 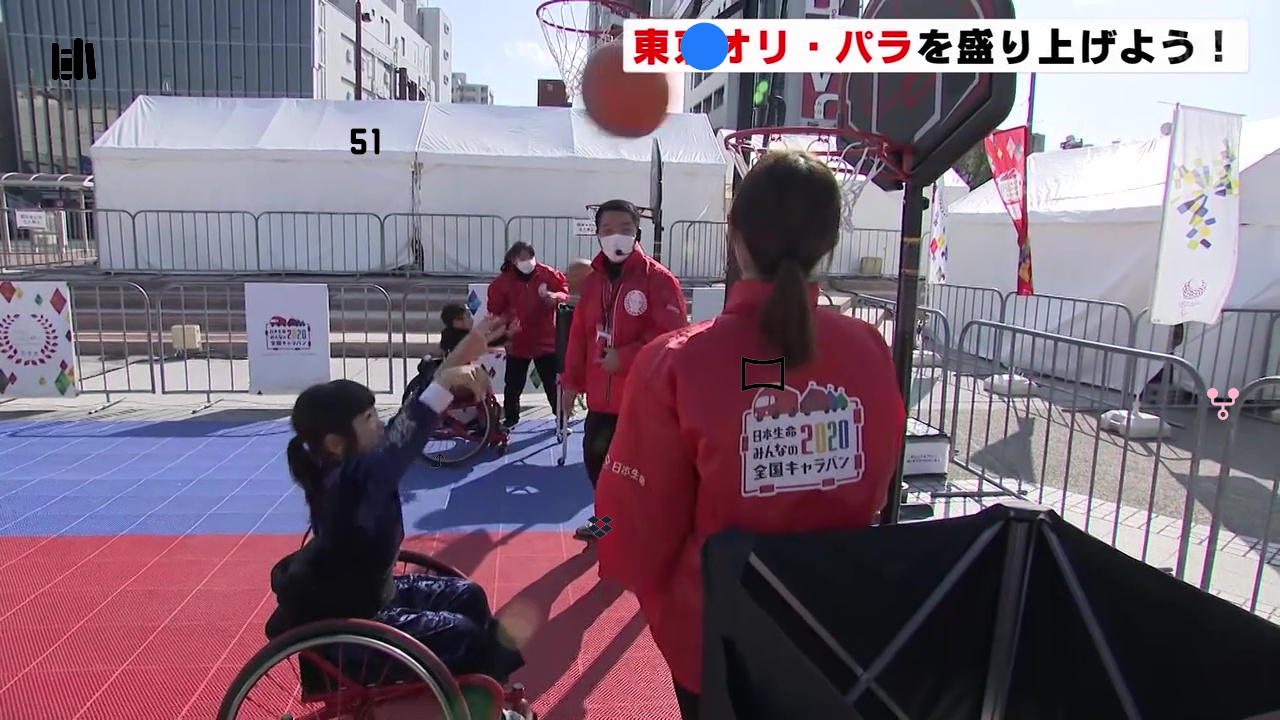 I want to click on open Dropbox cloud storage, so click(x=600, y=527).